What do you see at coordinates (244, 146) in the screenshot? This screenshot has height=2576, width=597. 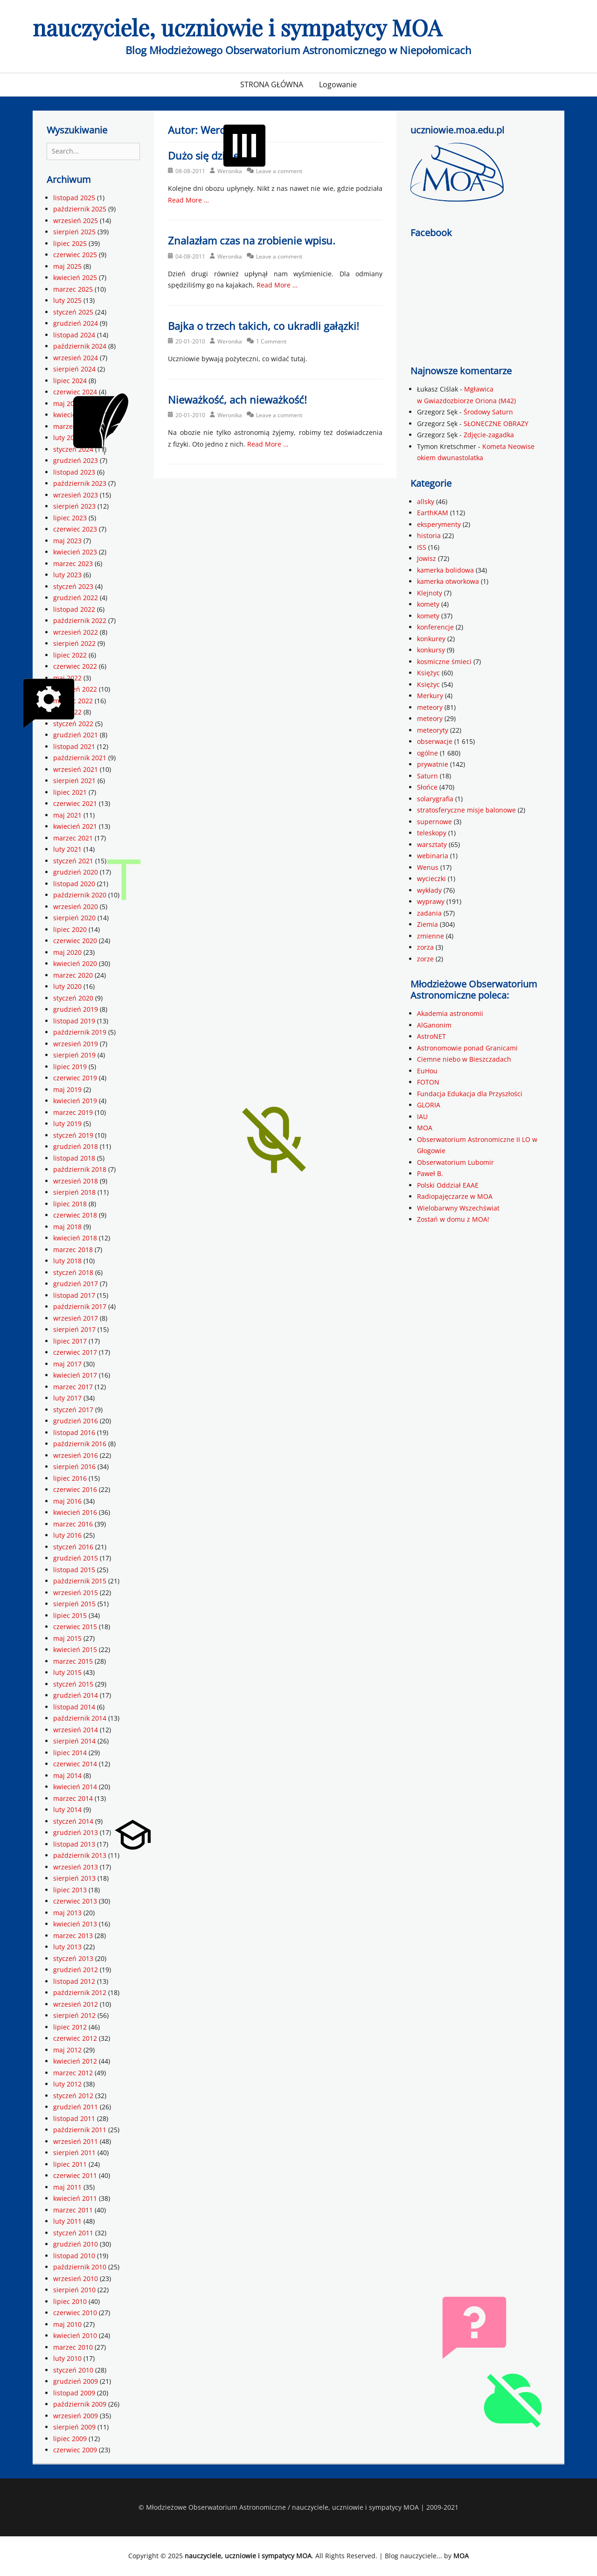 I see `switch to vertical column layout` at bounding box center [244, 146].